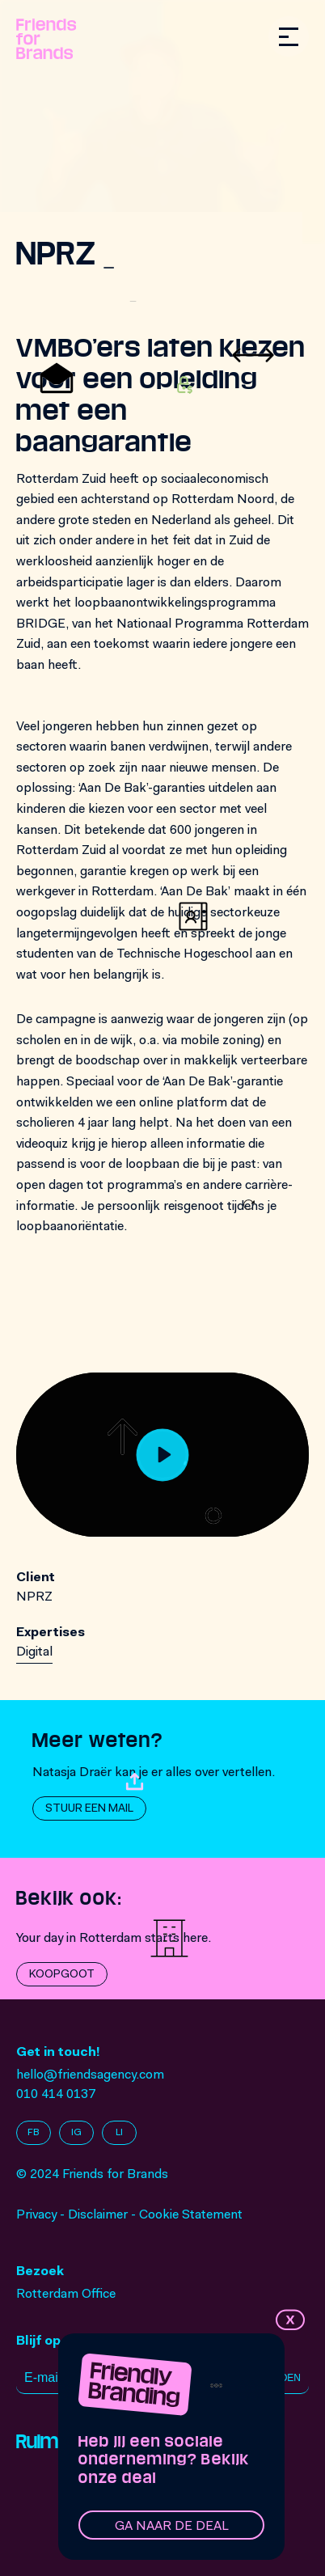 The image size is (325, 2576). What do you see at coordinates (169, 1938) in the screenshot?
I see `view company or business information` at bounding box center [169, 1938].